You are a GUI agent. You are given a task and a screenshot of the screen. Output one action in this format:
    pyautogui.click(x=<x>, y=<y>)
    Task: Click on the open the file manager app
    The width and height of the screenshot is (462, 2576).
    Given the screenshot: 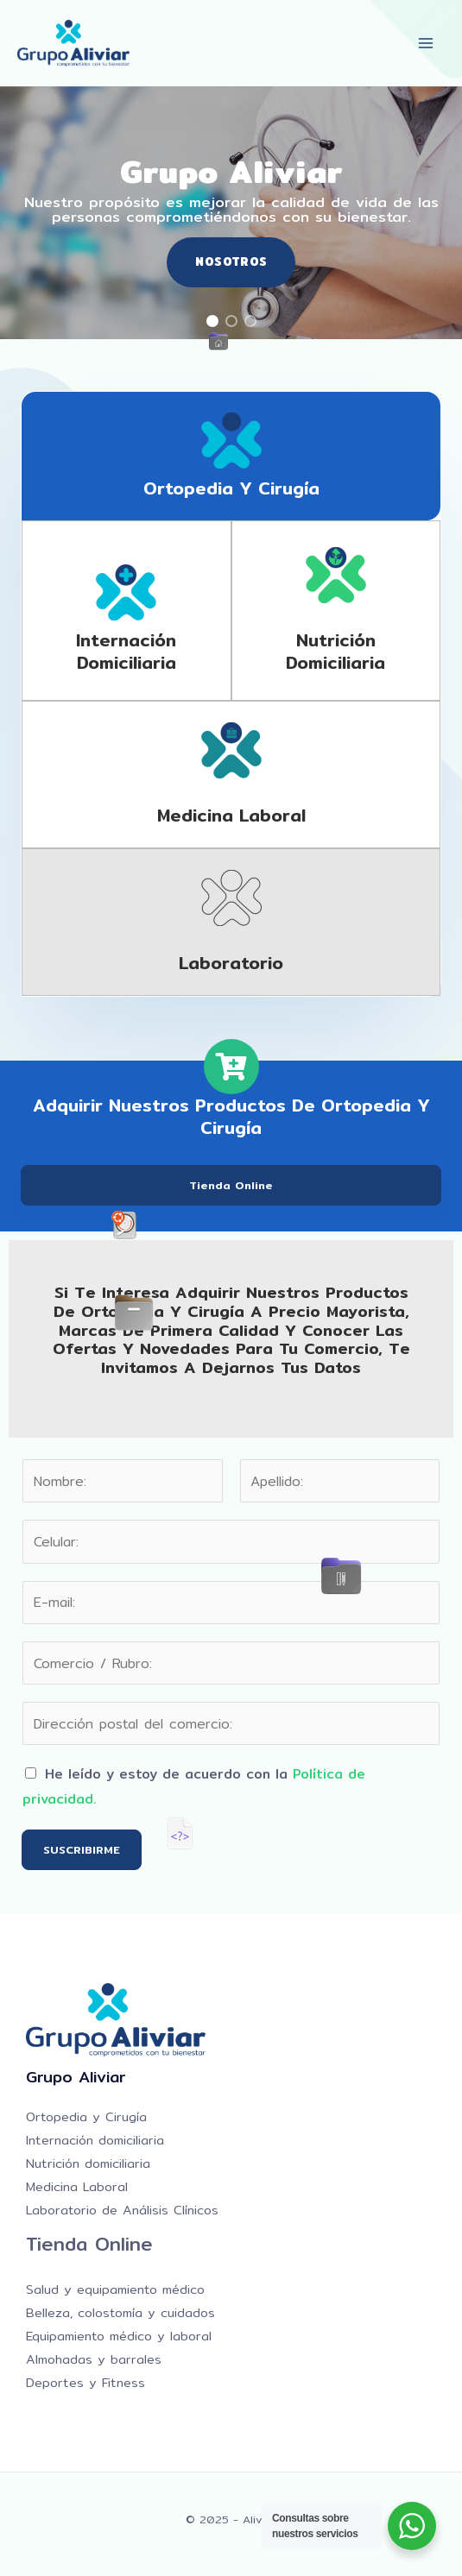 What is the action you would take?
    pyautogui.click(x=134, y=1313)
    